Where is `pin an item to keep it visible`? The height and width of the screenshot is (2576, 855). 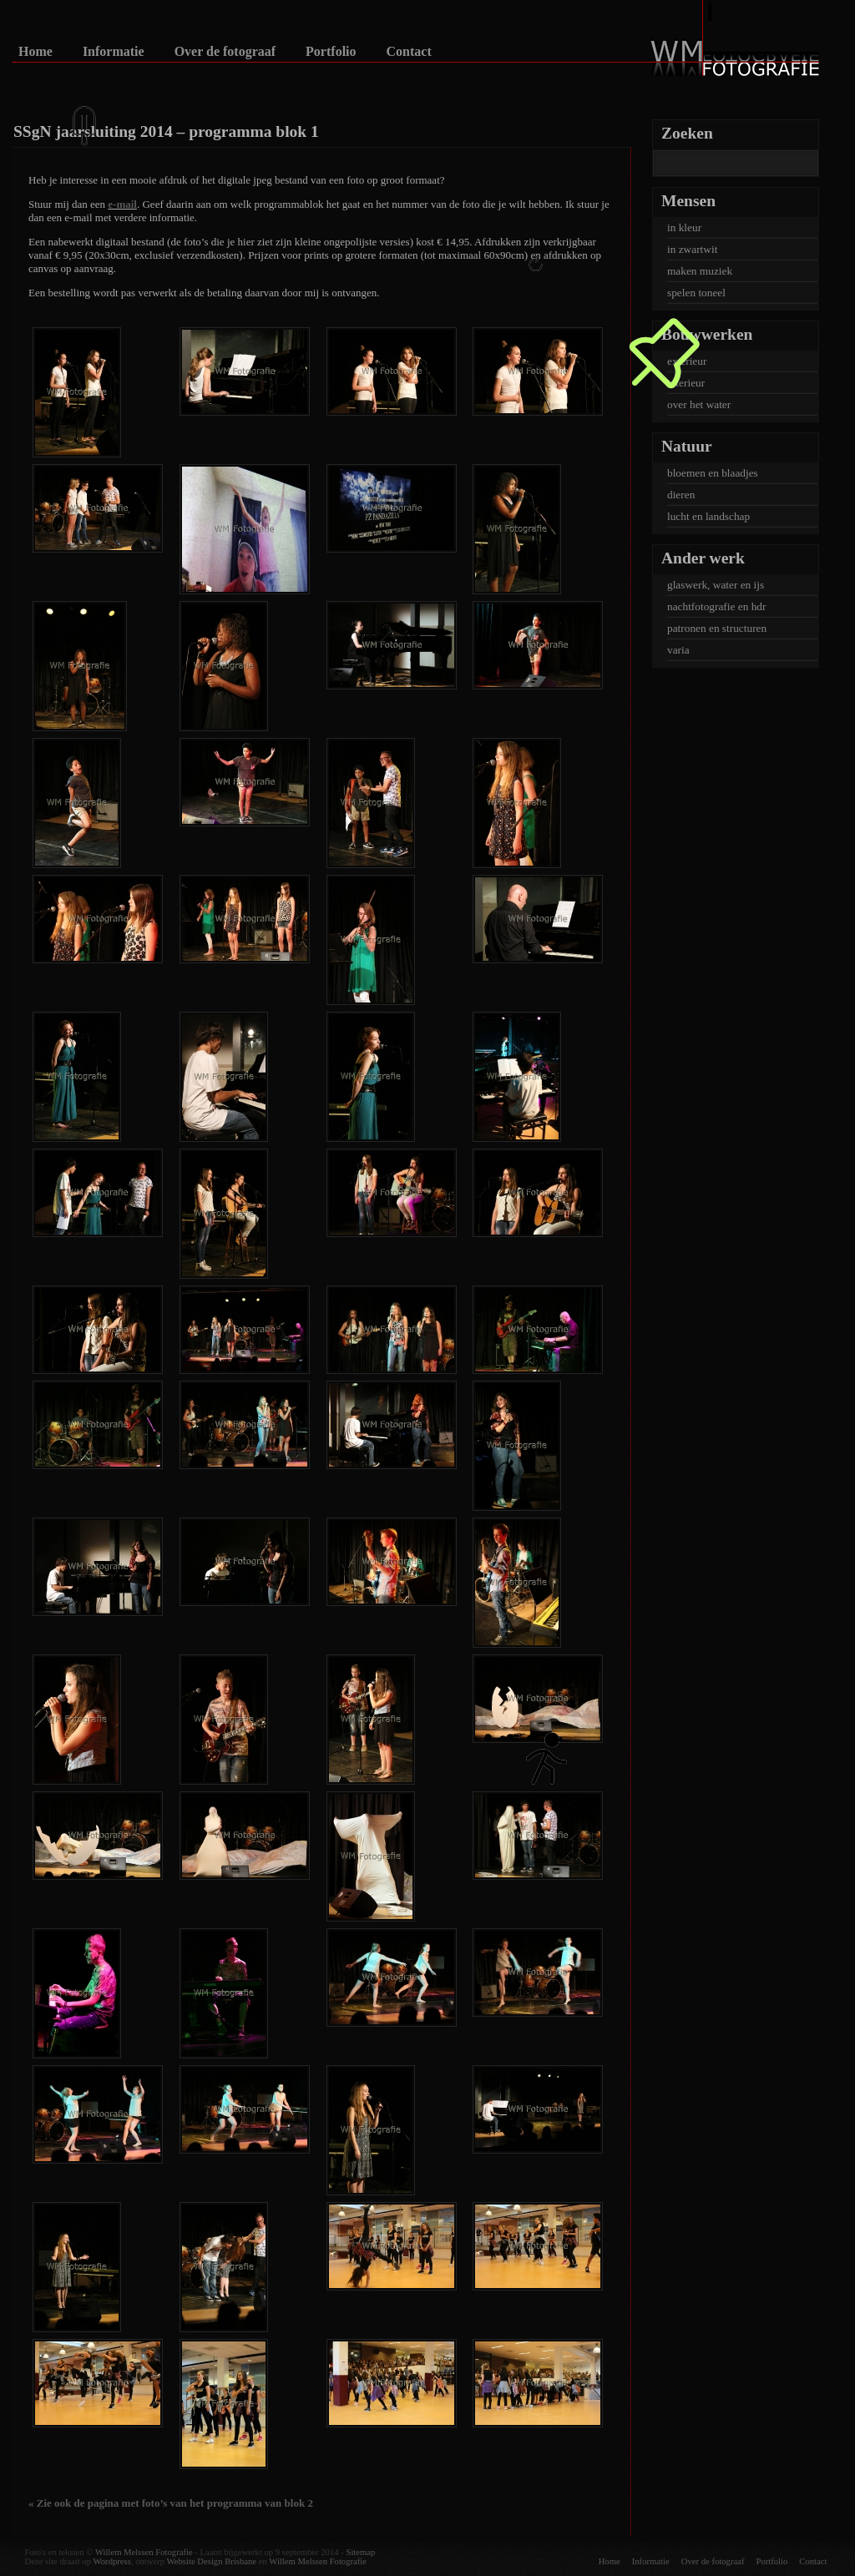
pin an item to keep it visible is located at coordinates (661, 356).